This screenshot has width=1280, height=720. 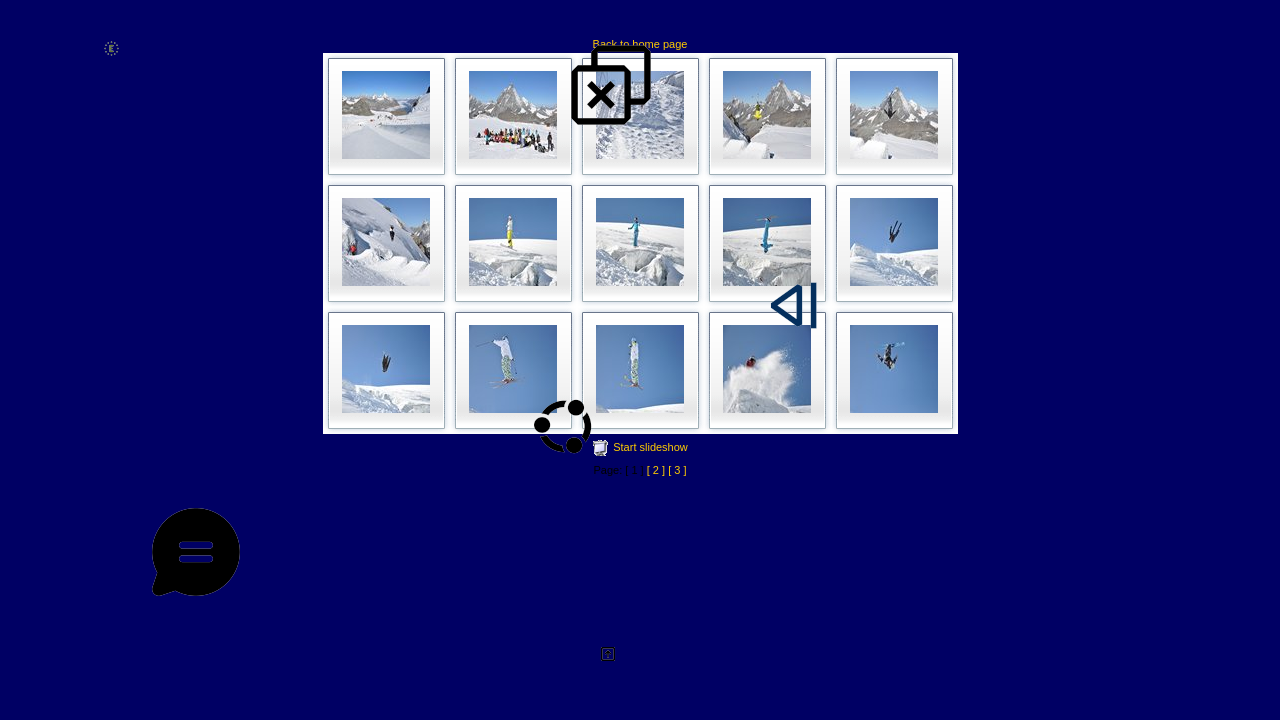 I want to click on reverse continue debugging execution, so click(x=795, y=305).